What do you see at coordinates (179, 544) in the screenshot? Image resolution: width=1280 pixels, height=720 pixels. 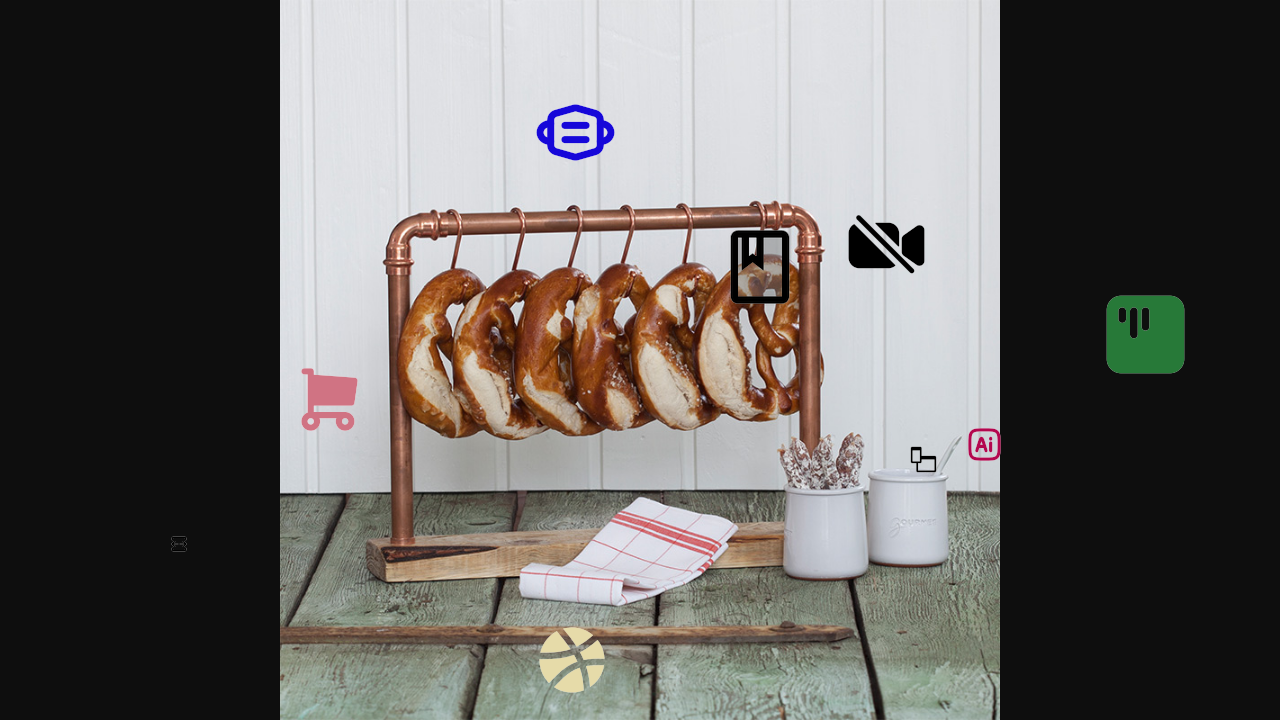 I see `expand to wide viewport mode` at bounding box center [179, 544].